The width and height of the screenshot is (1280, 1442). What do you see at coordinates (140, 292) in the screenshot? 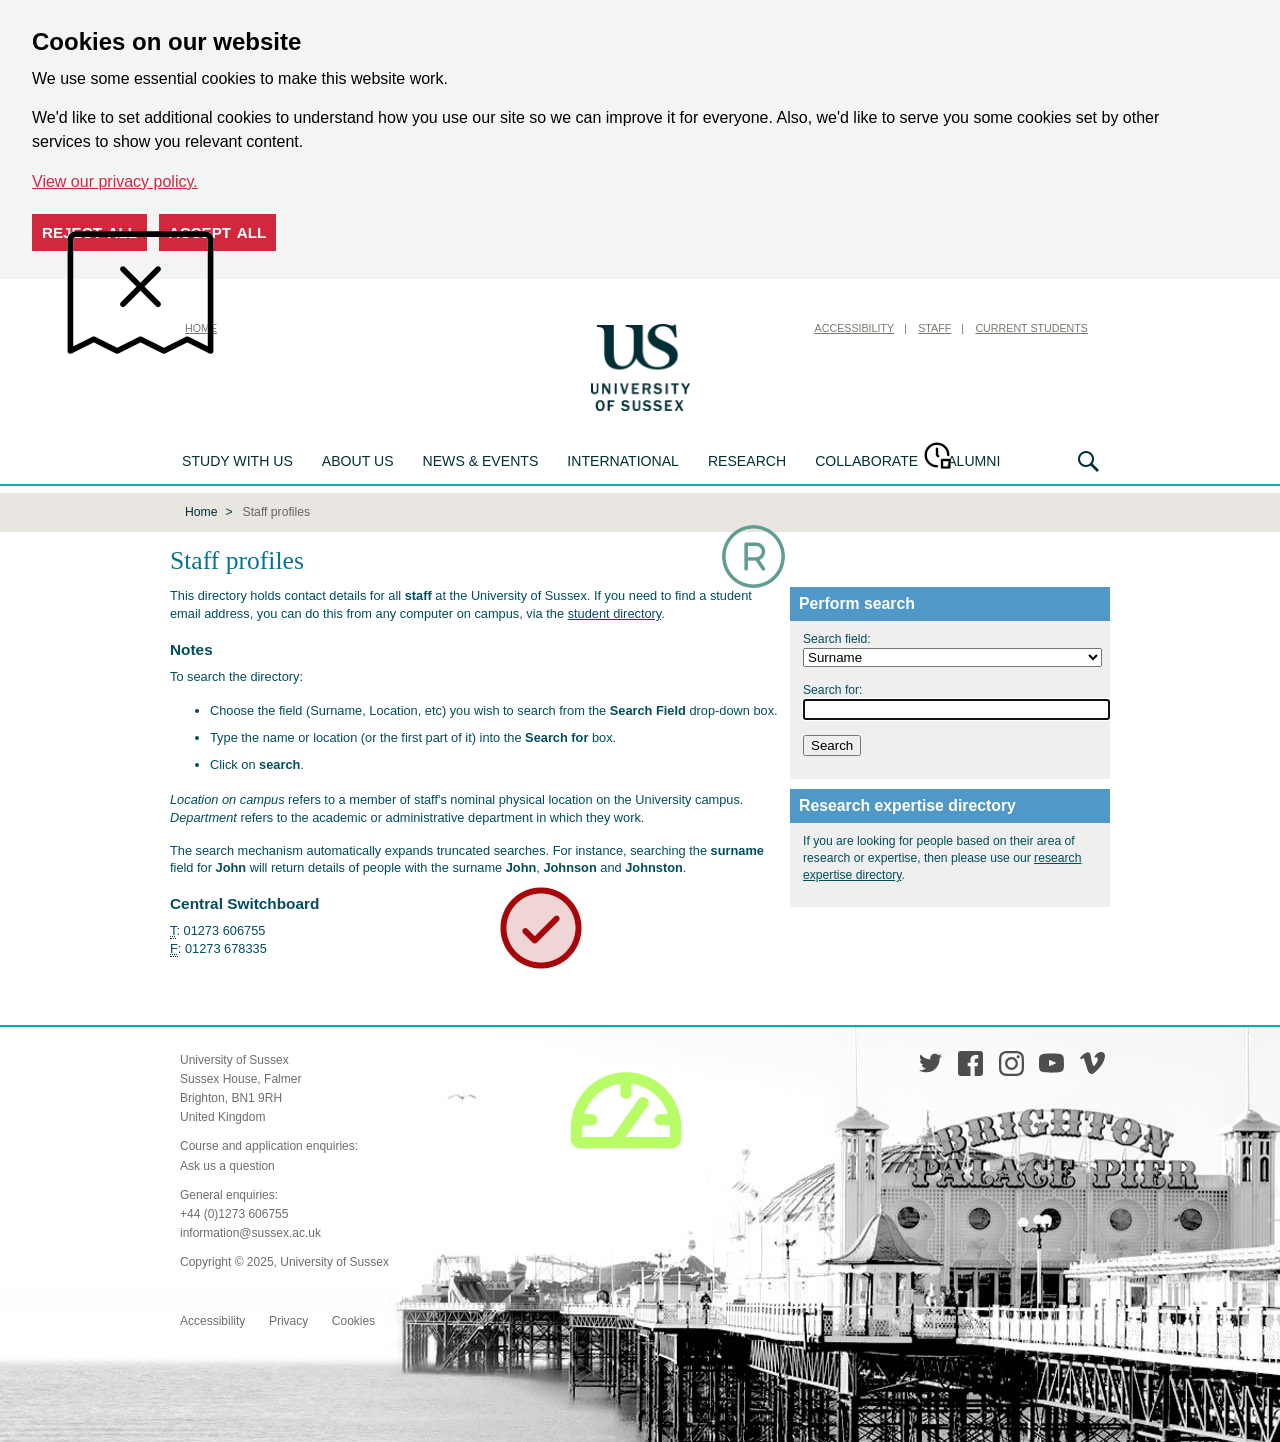
I see `cancel or void a receipt` at bounding box center [140, 292].